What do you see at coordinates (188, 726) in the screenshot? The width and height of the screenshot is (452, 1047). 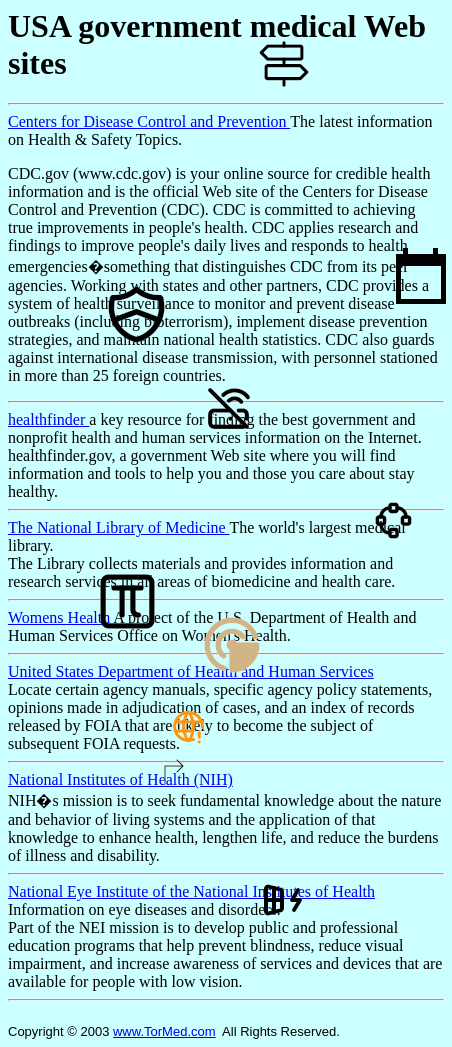 I see `indicates a global network or internet connection issue` at bounding box center [188, 726].